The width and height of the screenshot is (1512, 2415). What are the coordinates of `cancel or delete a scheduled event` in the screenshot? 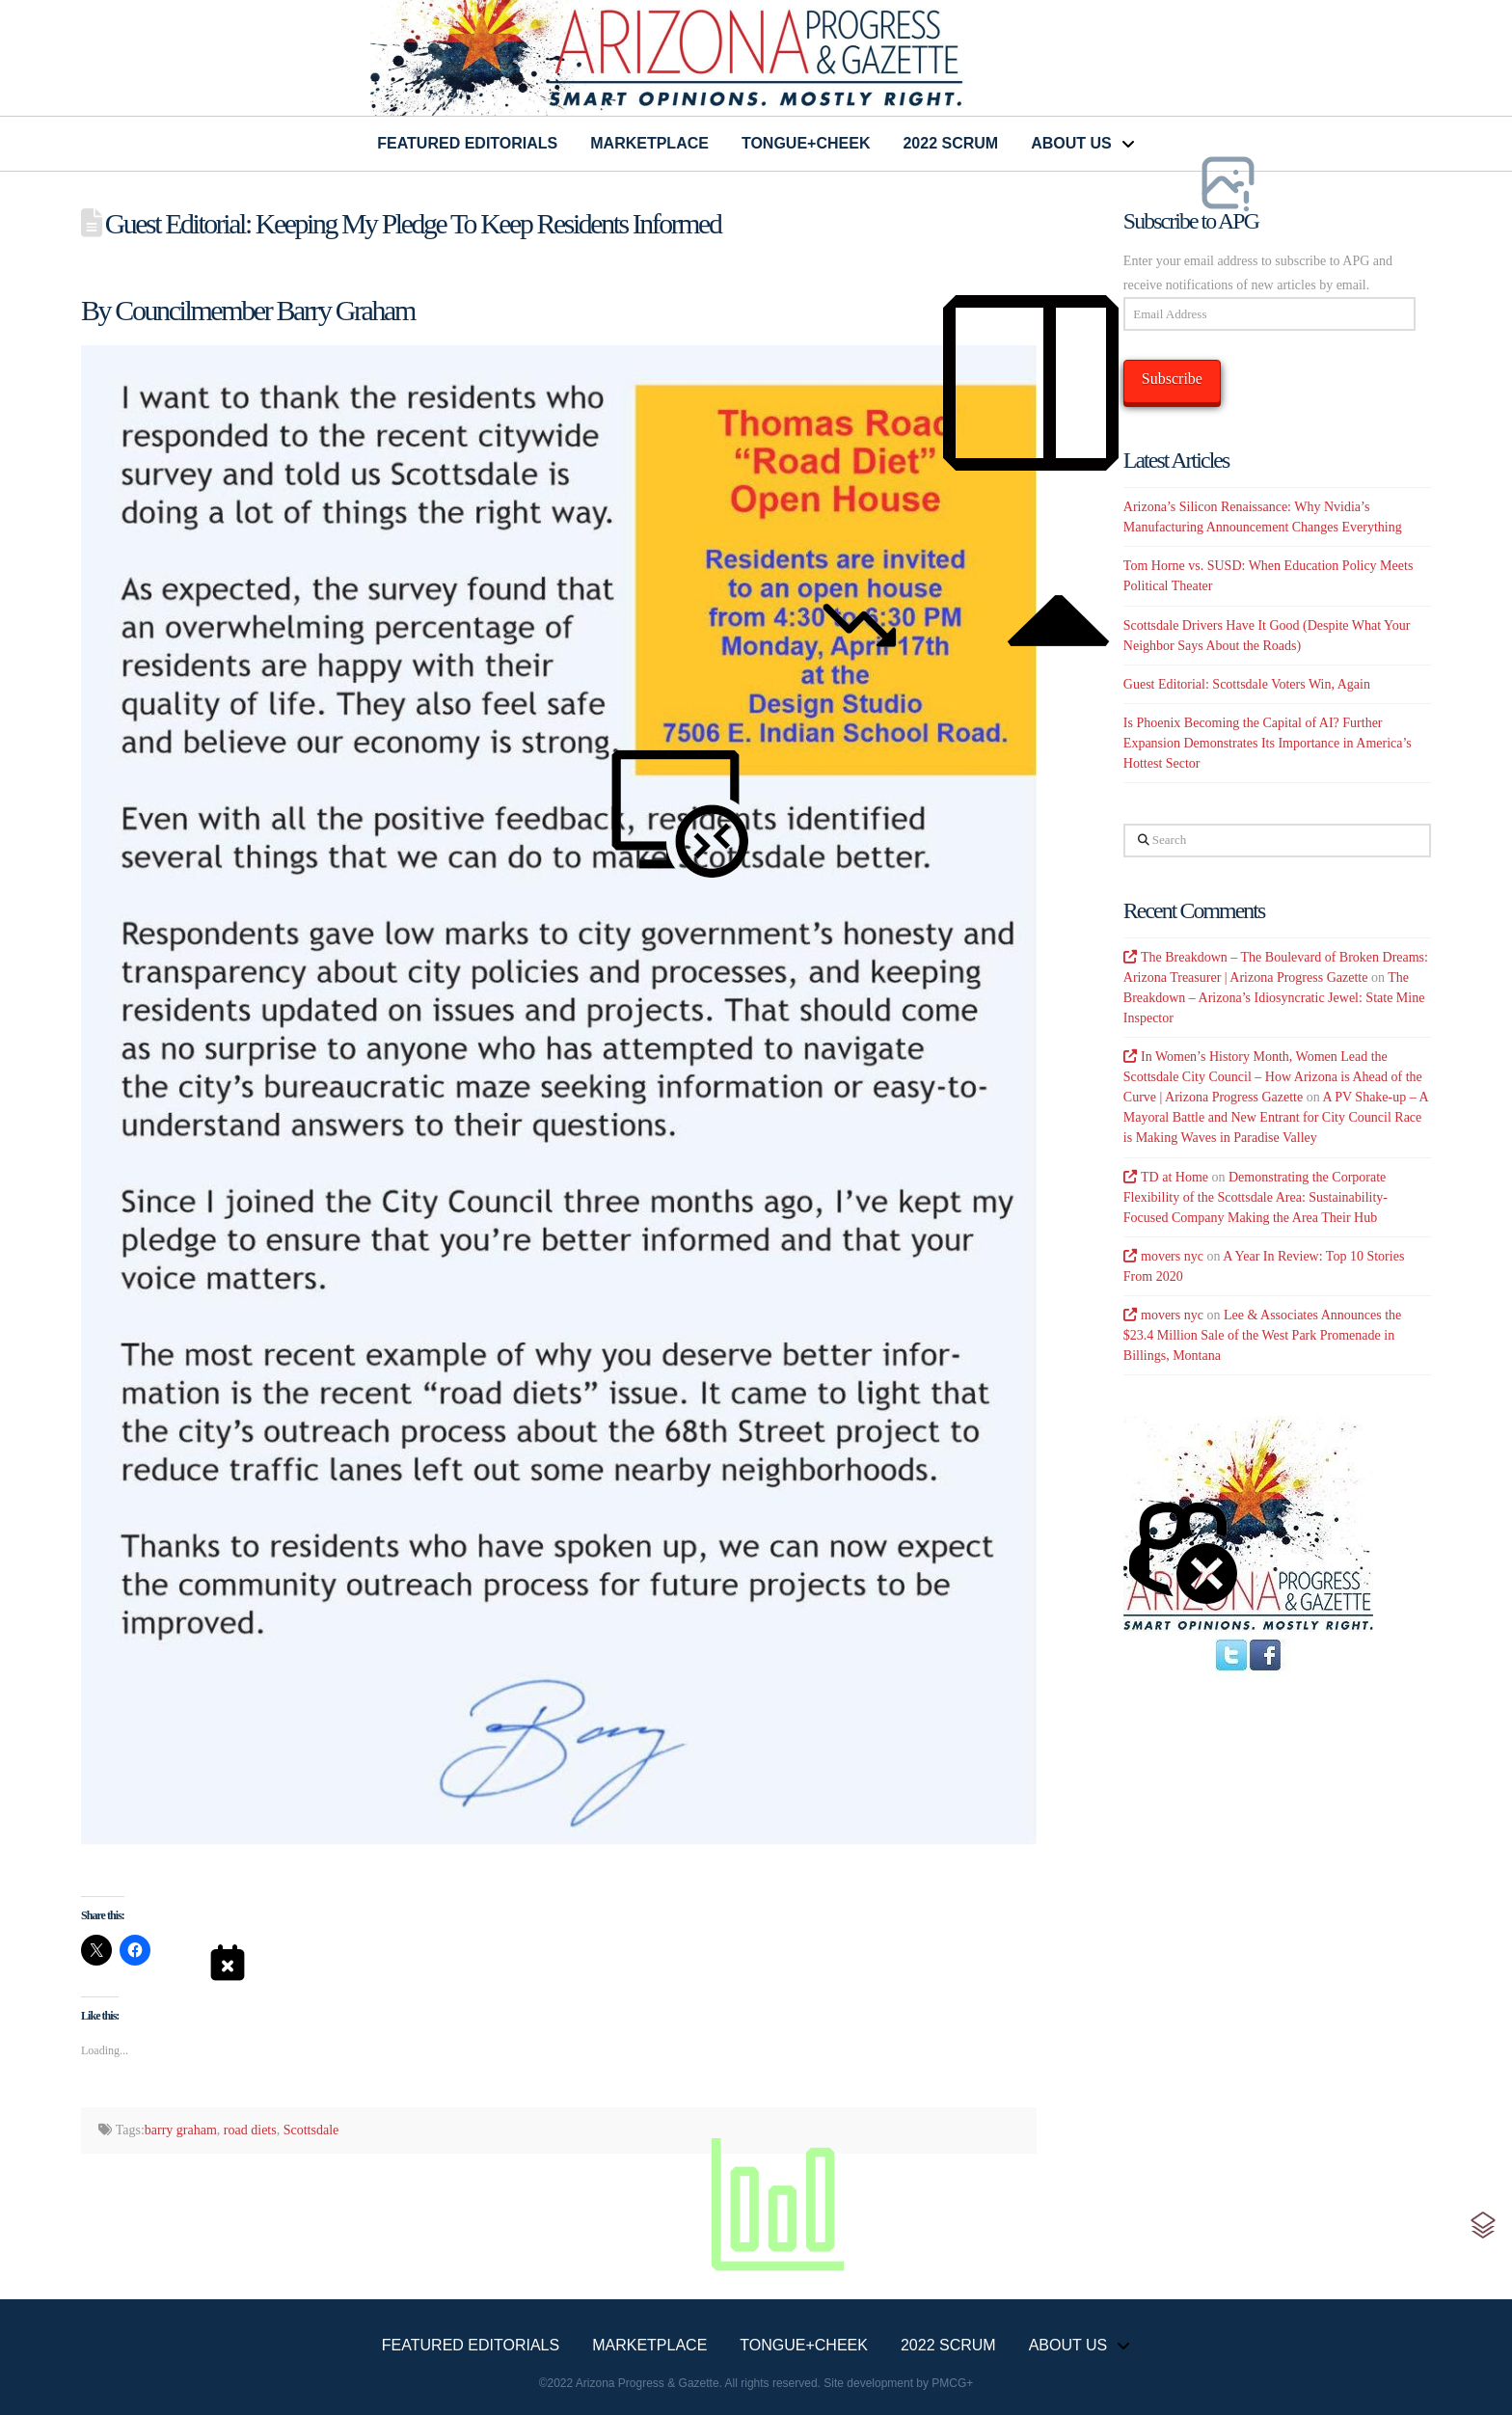 It's located at (228, 1964).